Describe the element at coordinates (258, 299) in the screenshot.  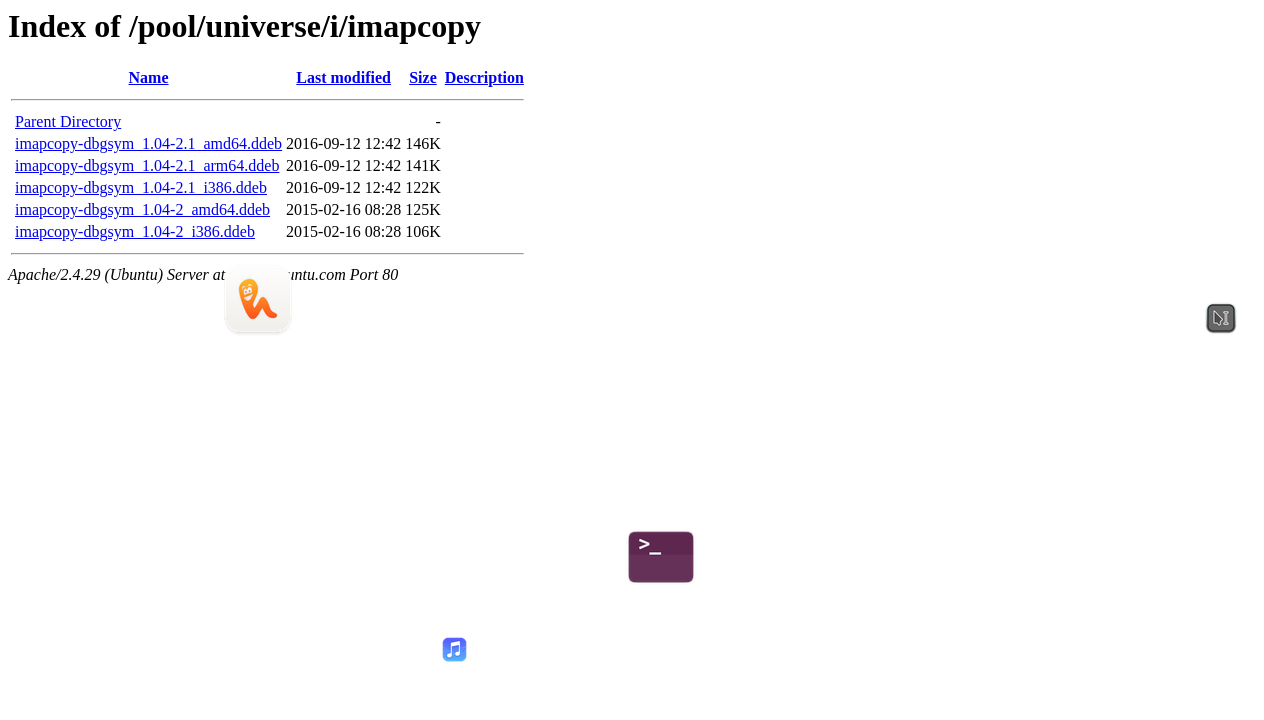
I see `launch gnome nibbles snake game` at that location.